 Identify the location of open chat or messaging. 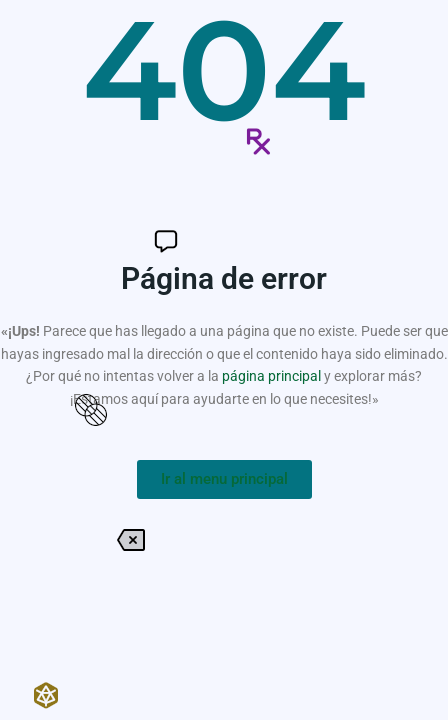
(166, 240).